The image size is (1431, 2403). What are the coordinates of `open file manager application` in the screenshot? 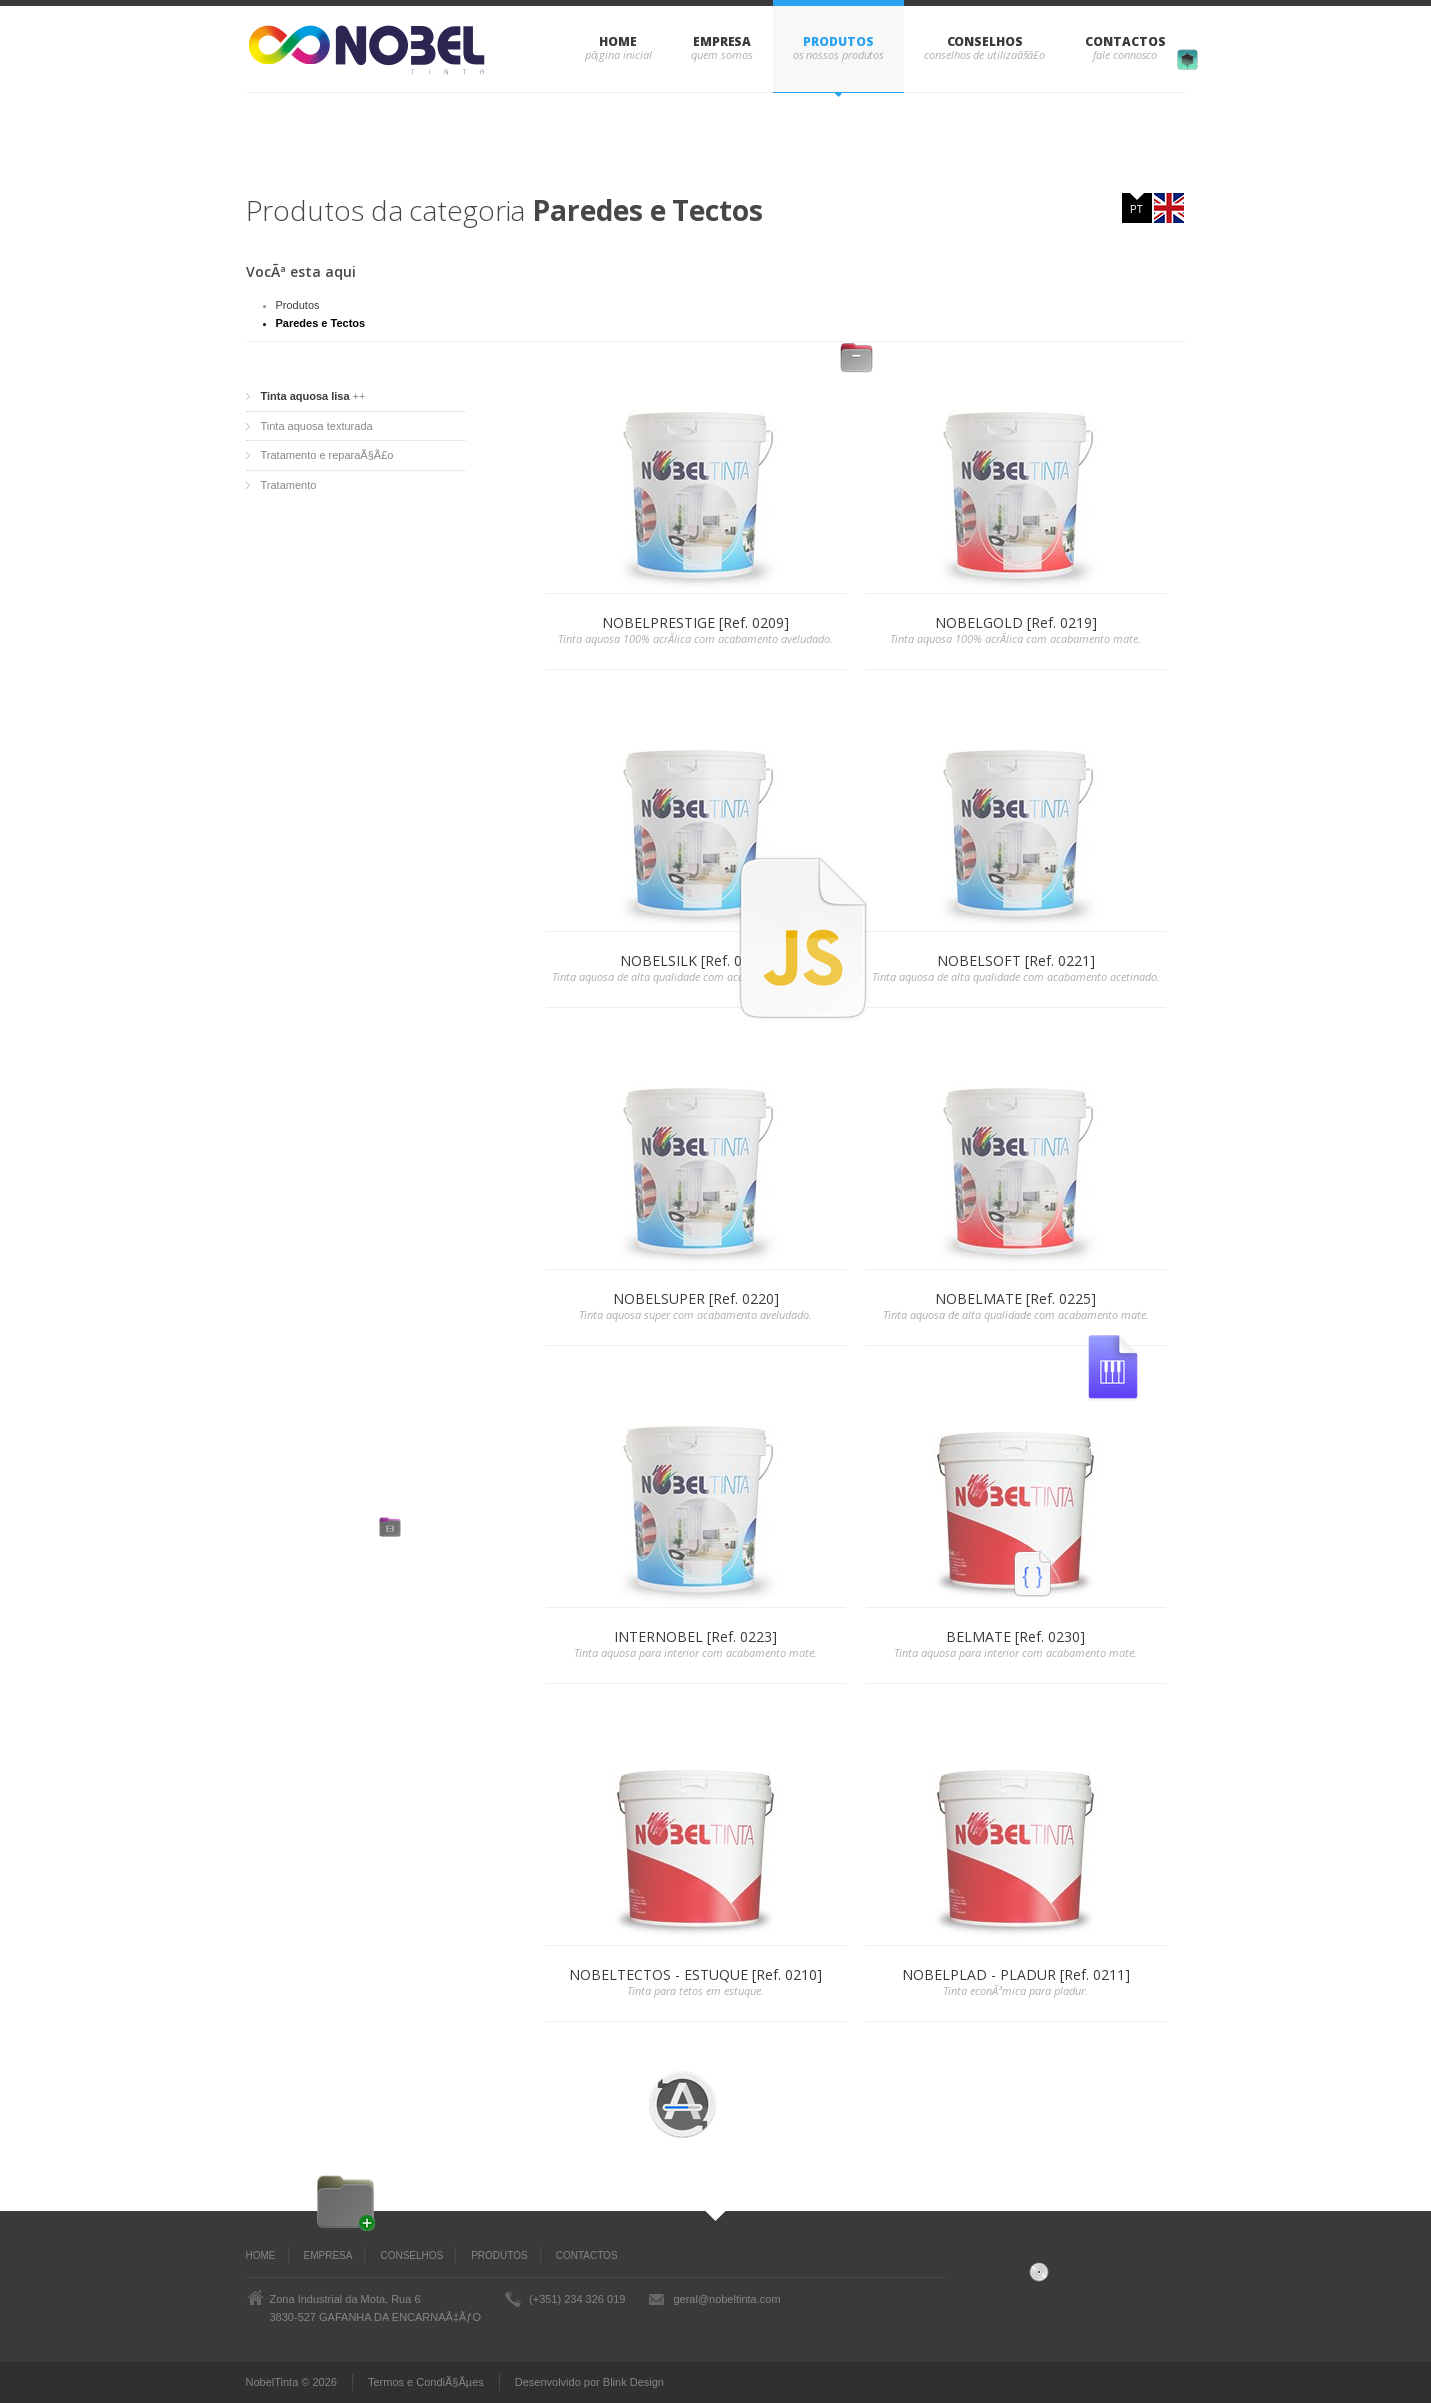 It's located at (856, 357).